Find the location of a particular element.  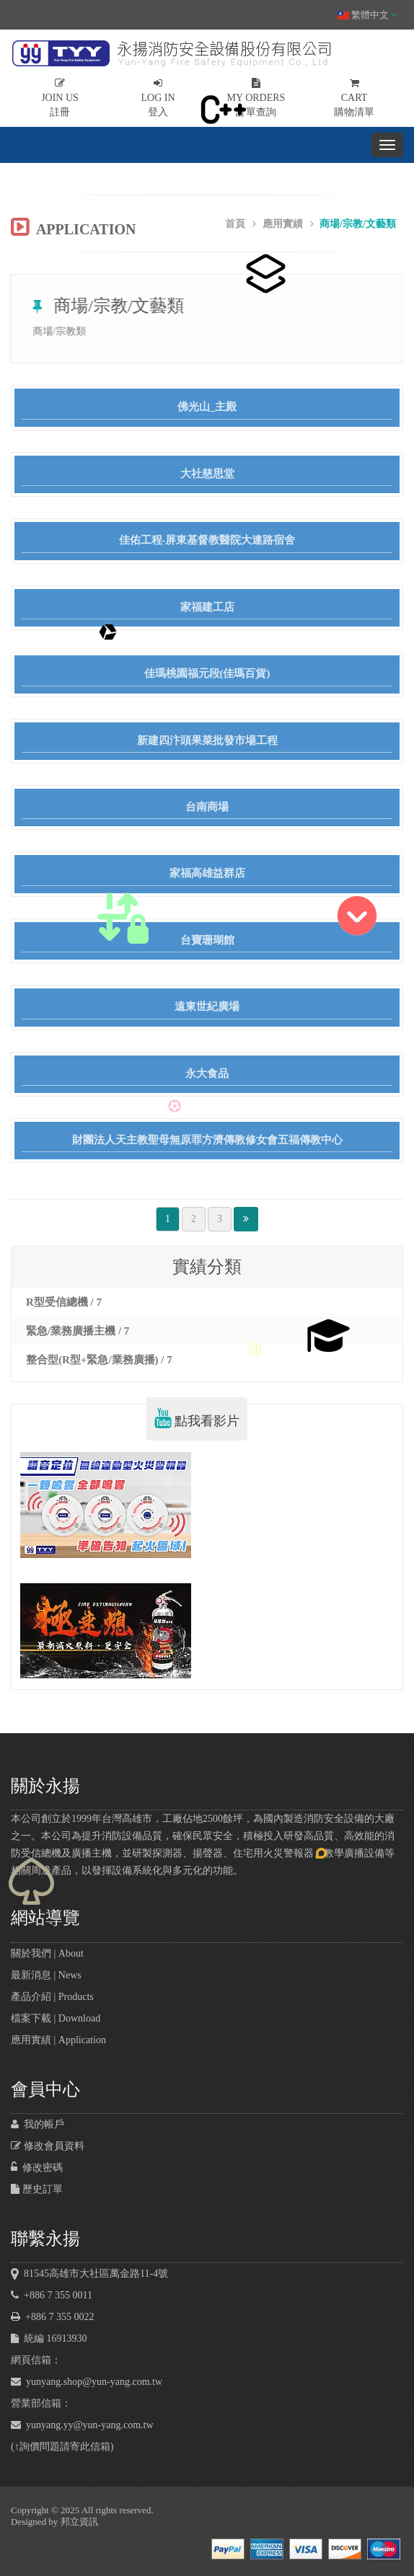

InstaLOD brand logo is located at coordinates (107, 632).